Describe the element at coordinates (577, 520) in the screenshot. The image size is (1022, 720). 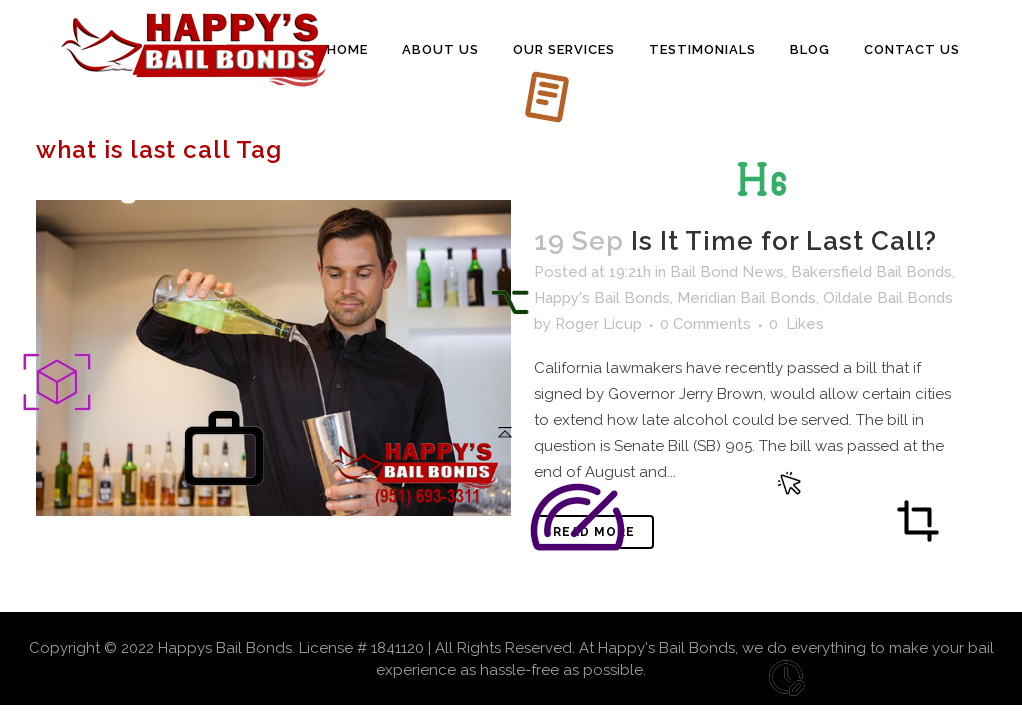
I see `view current speed or performance metrics` at that location.